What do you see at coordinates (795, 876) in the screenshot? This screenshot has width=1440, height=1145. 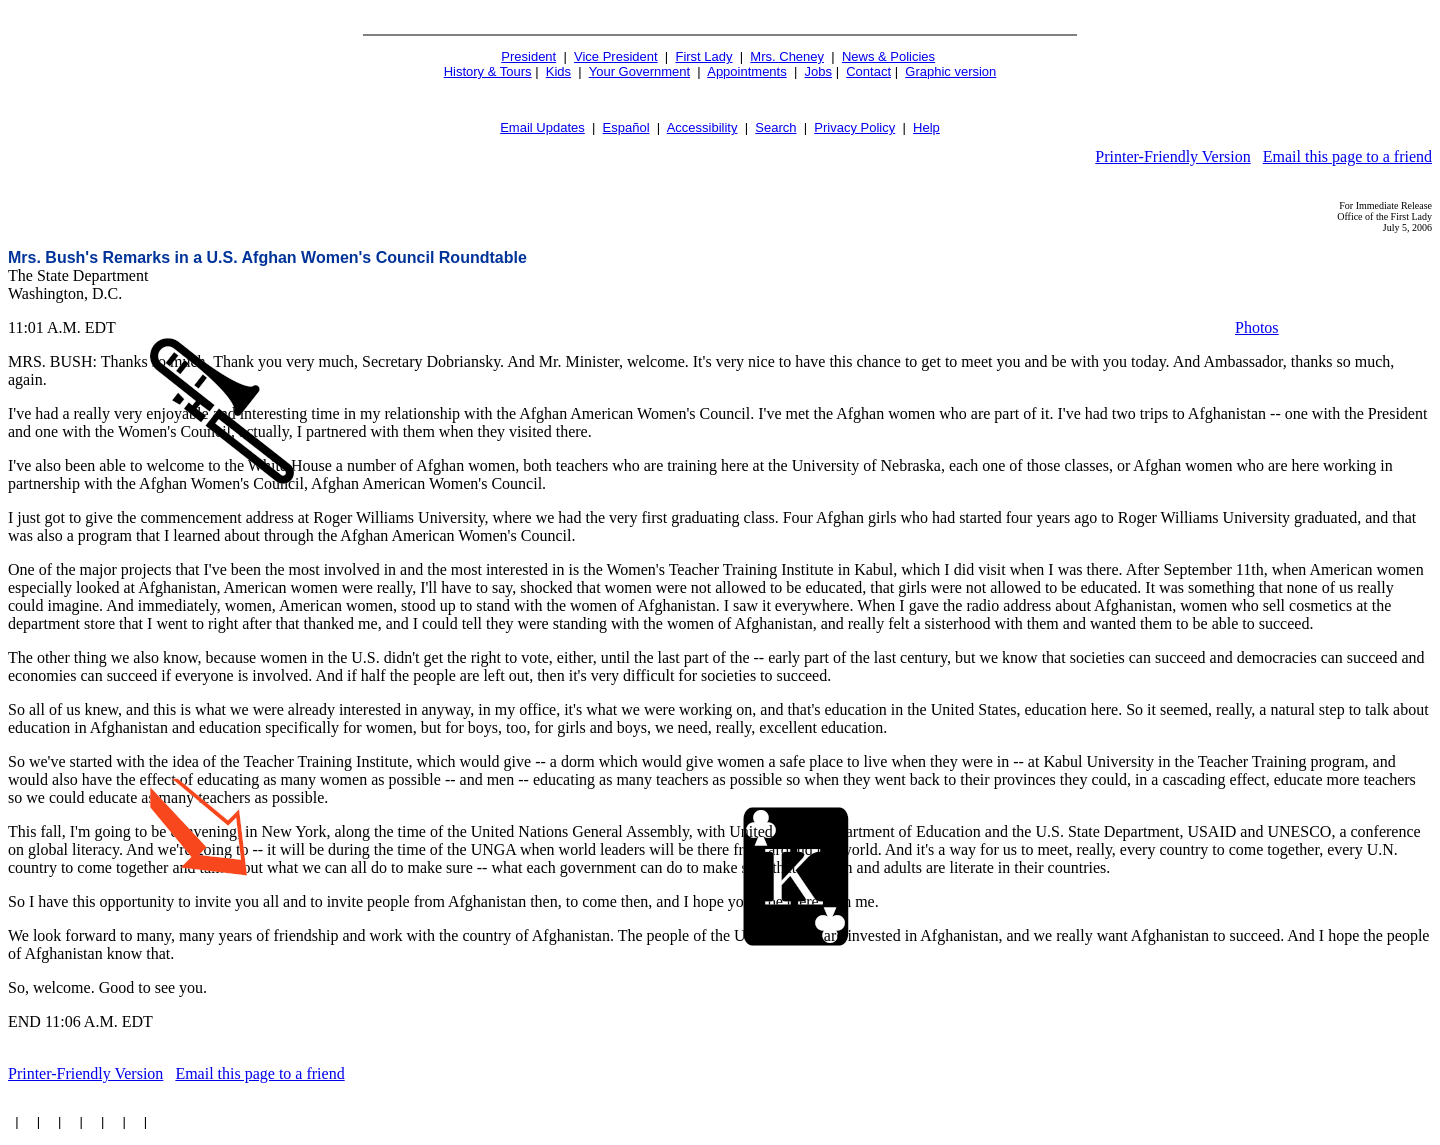 I see `king of clubs playing card` at bounding box center [795, 876].